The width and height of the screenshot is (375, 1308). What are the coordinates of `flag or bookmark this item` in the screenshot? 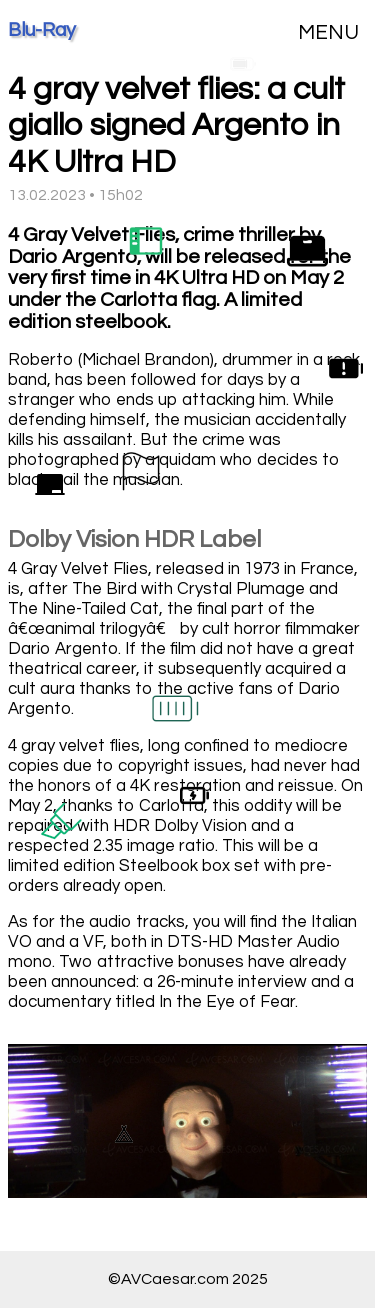 It's located at (139, 470).